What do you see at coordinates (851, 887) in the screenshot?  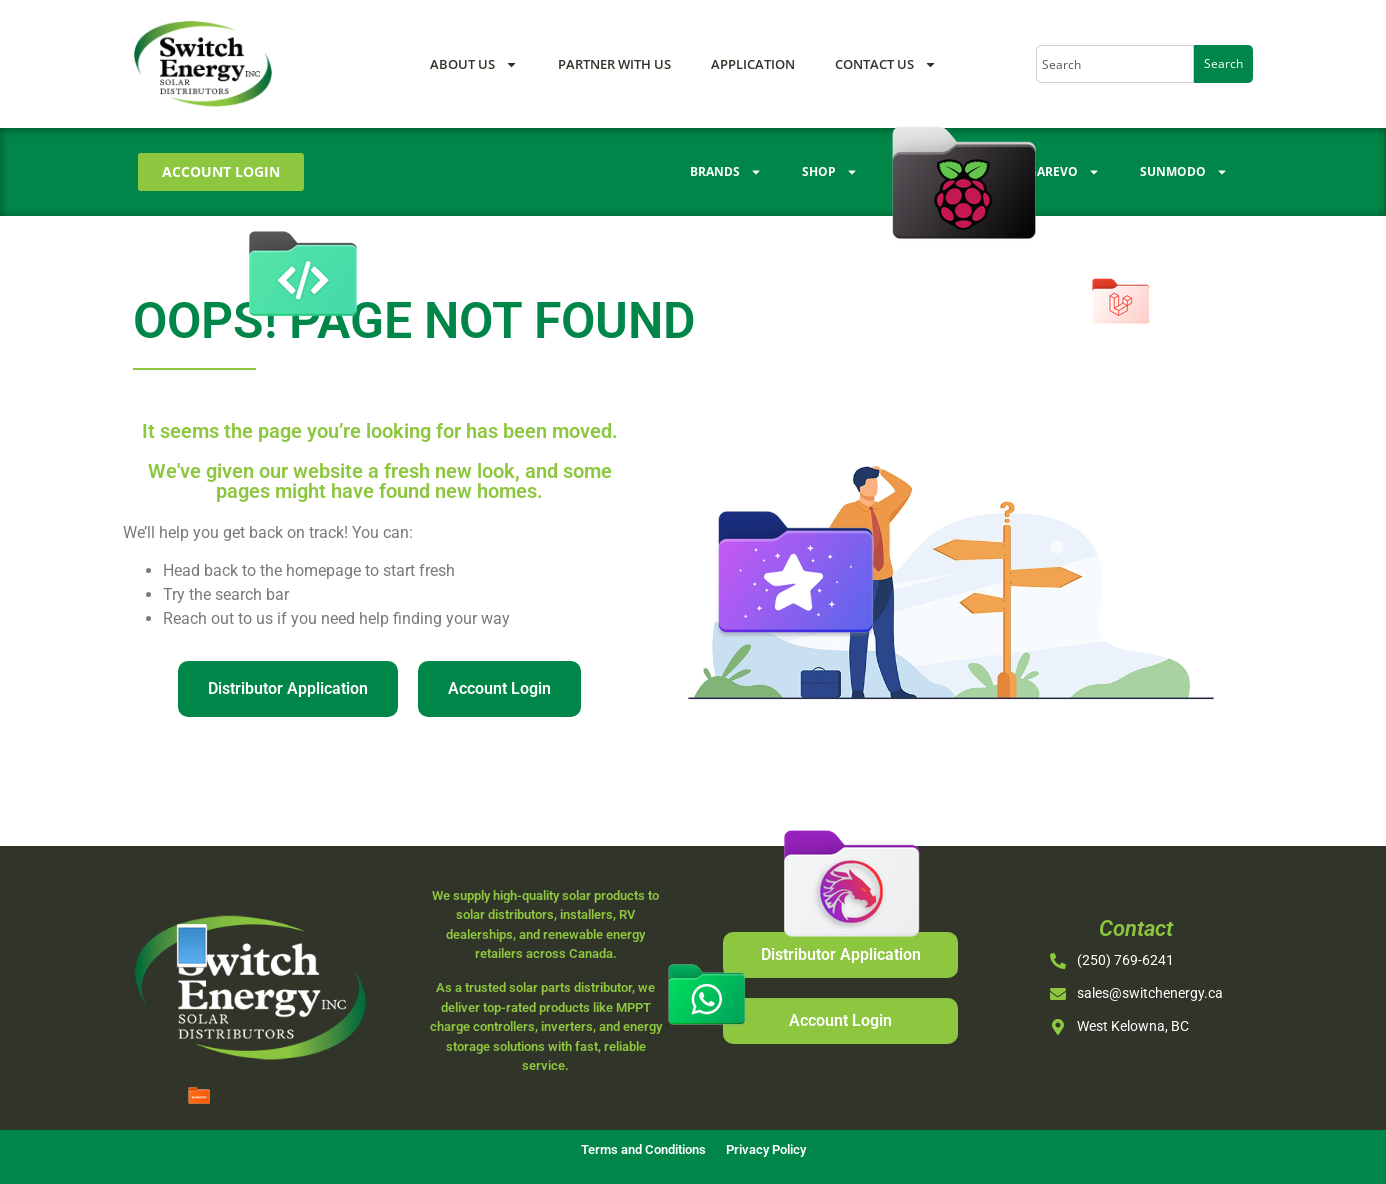 I see `open garuda linux system folder` at bounding box center [851, 887].